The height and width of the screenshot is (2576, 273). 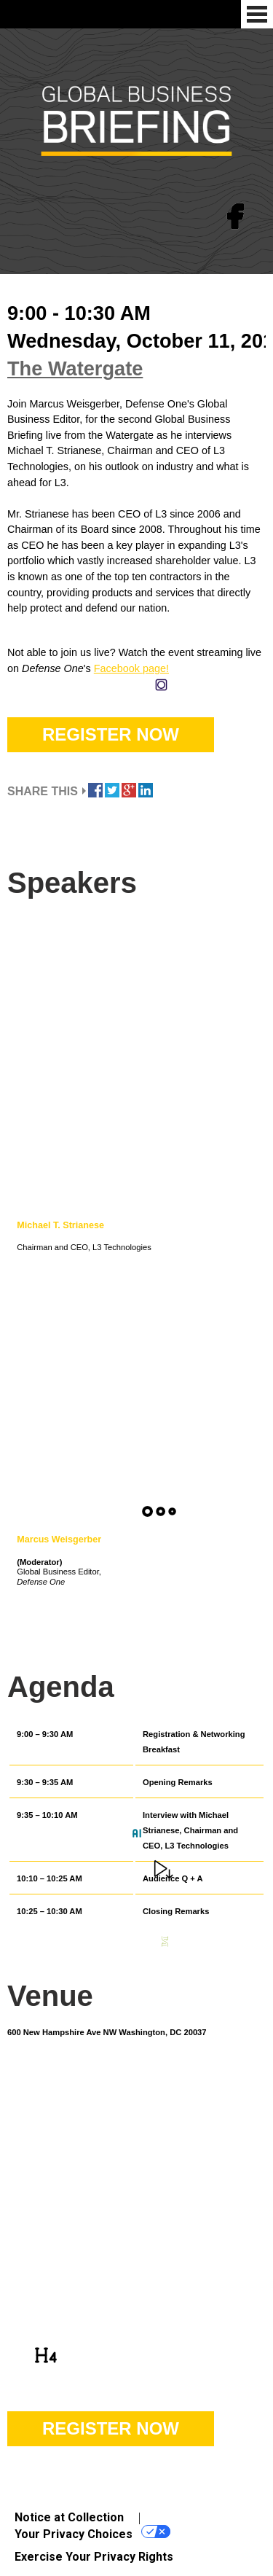 What do you see at coordinates (161, 684) in the screenshot?
I see `tumble dry laundry care instruction` at bounding box center [161, 684].